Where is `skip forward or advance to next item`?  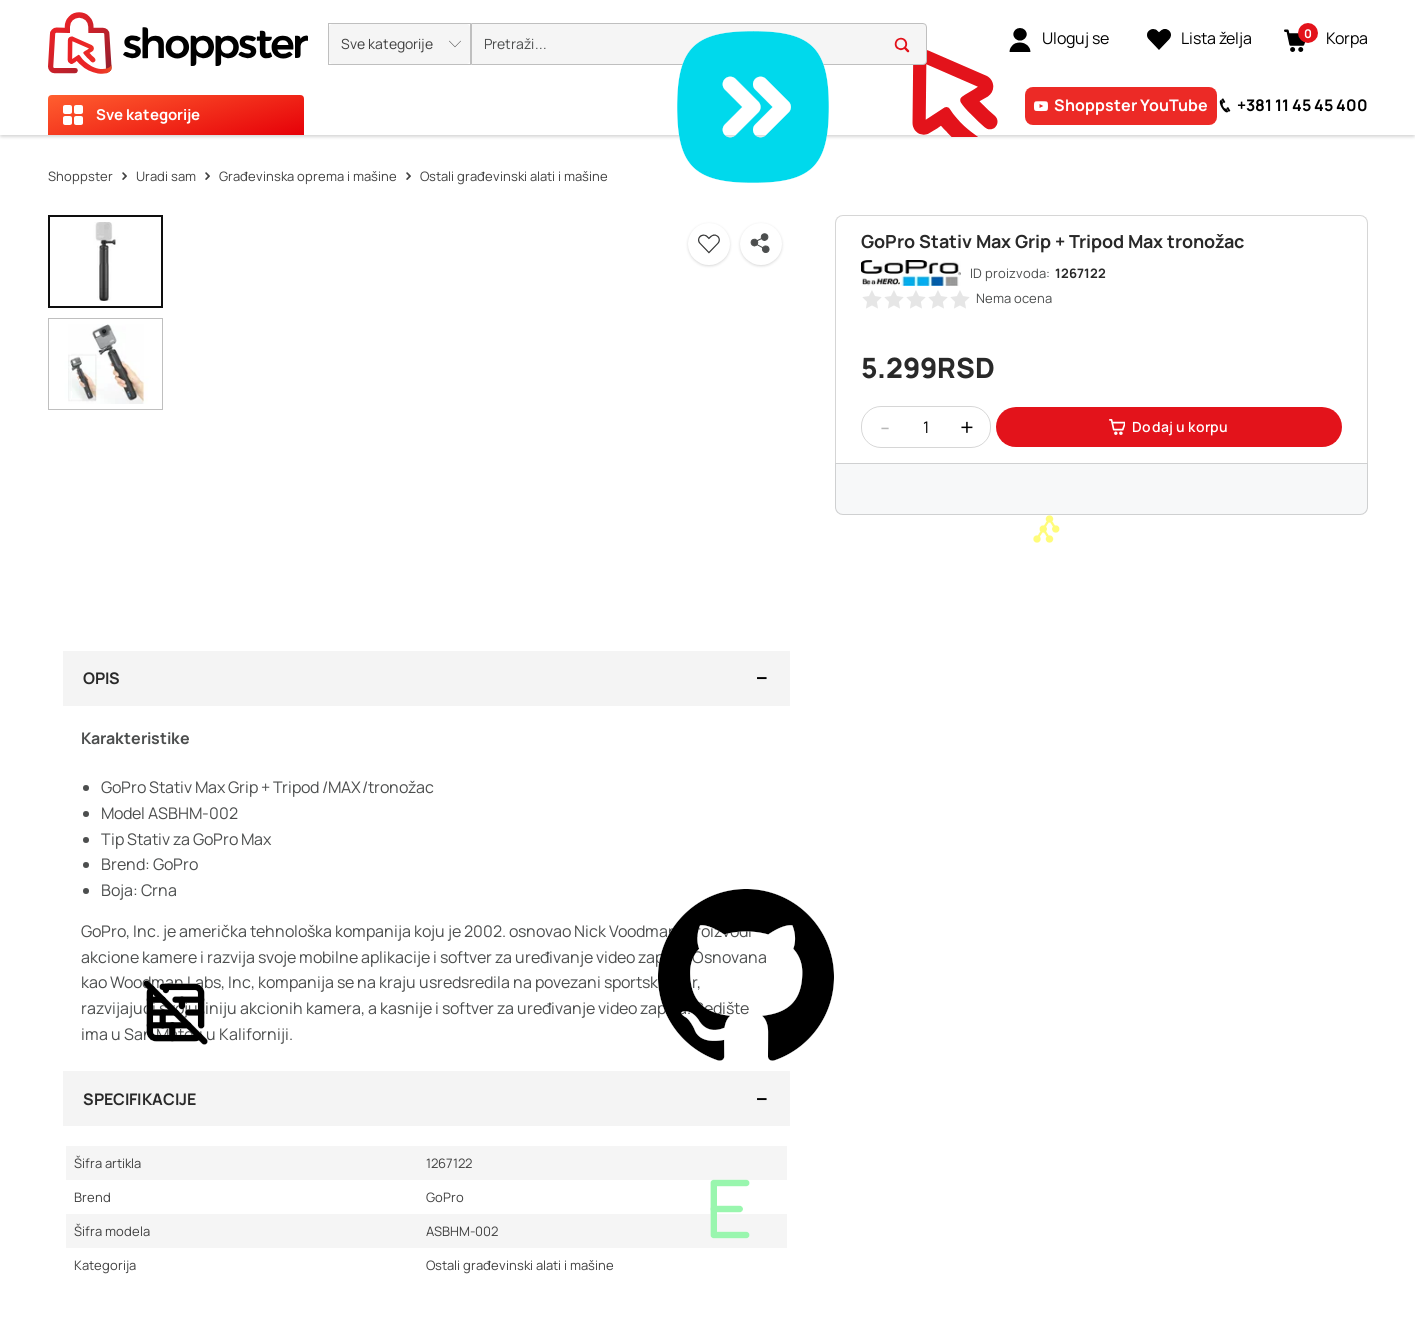 skip forward or advance to next item is located at coordinates (753, 107).